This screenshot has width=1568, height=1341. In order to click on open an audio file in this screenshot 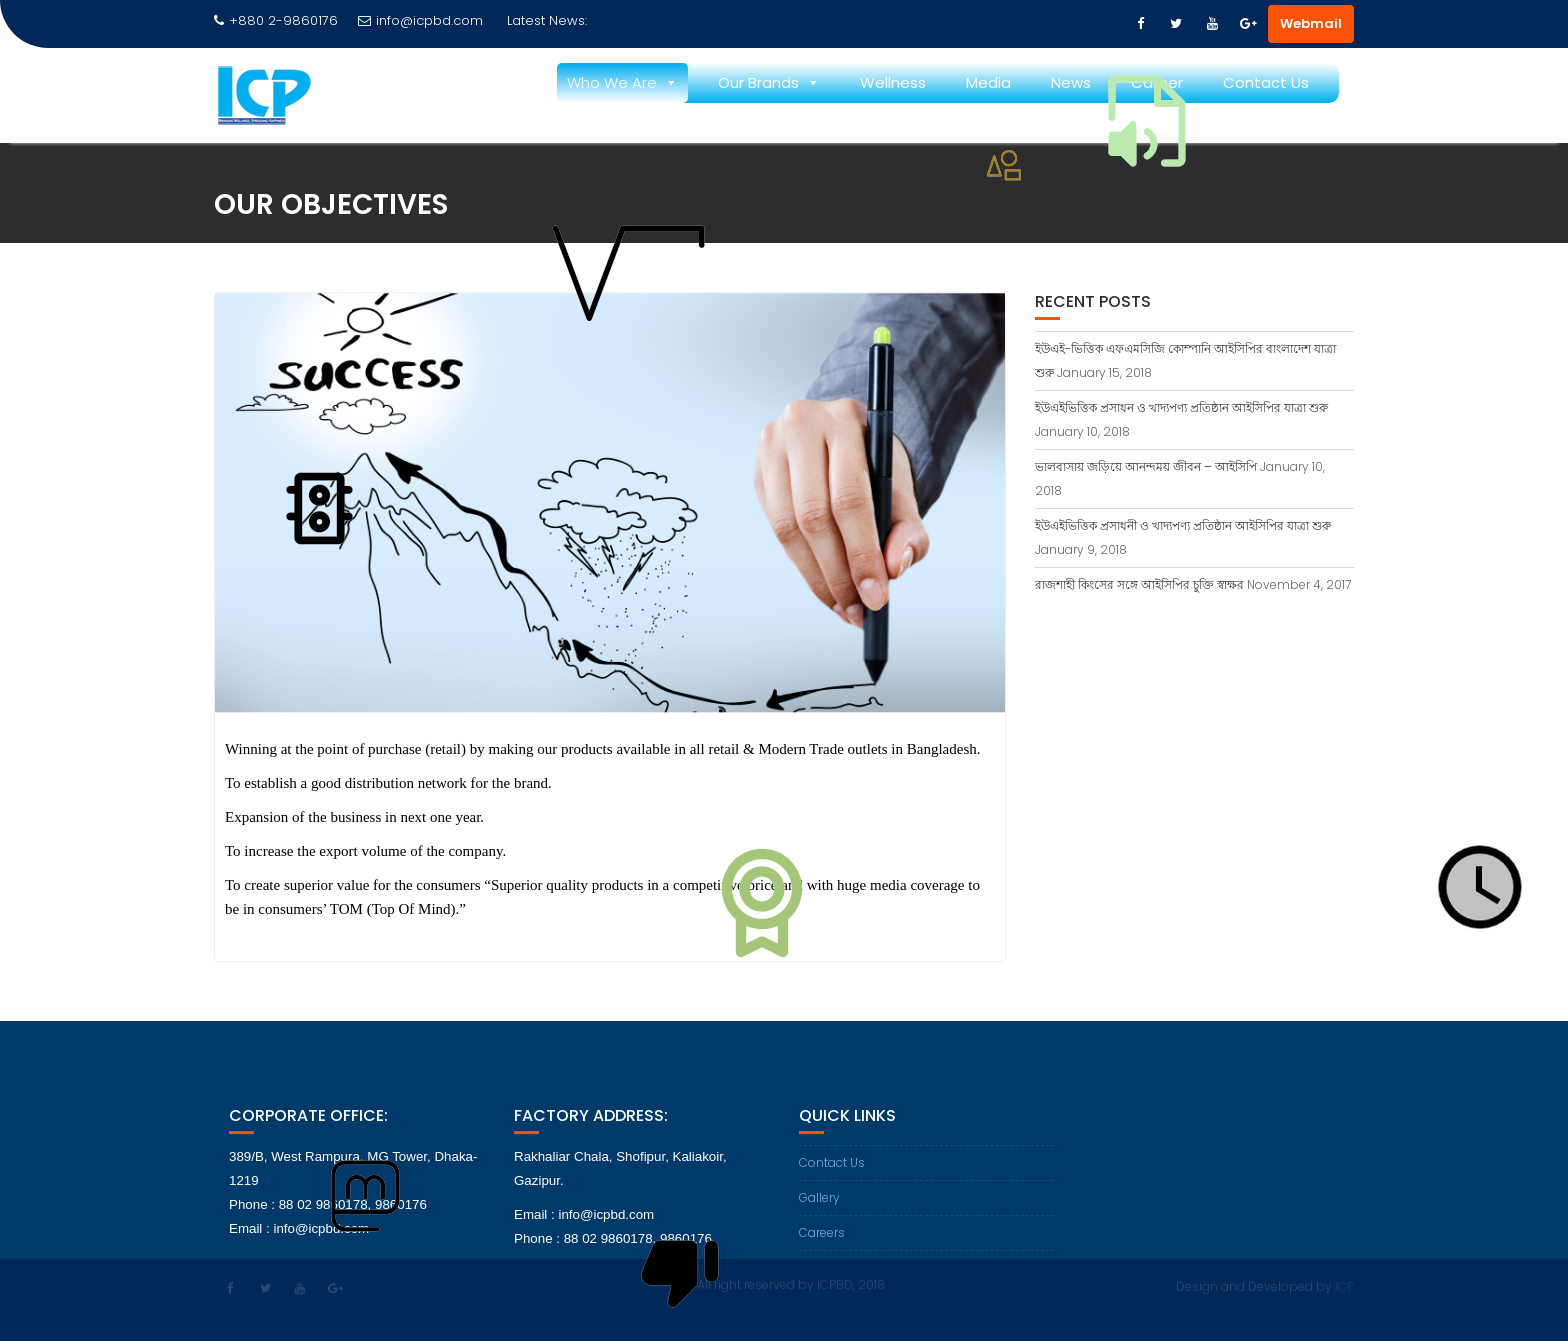, I will do `click(1147, 121)`.